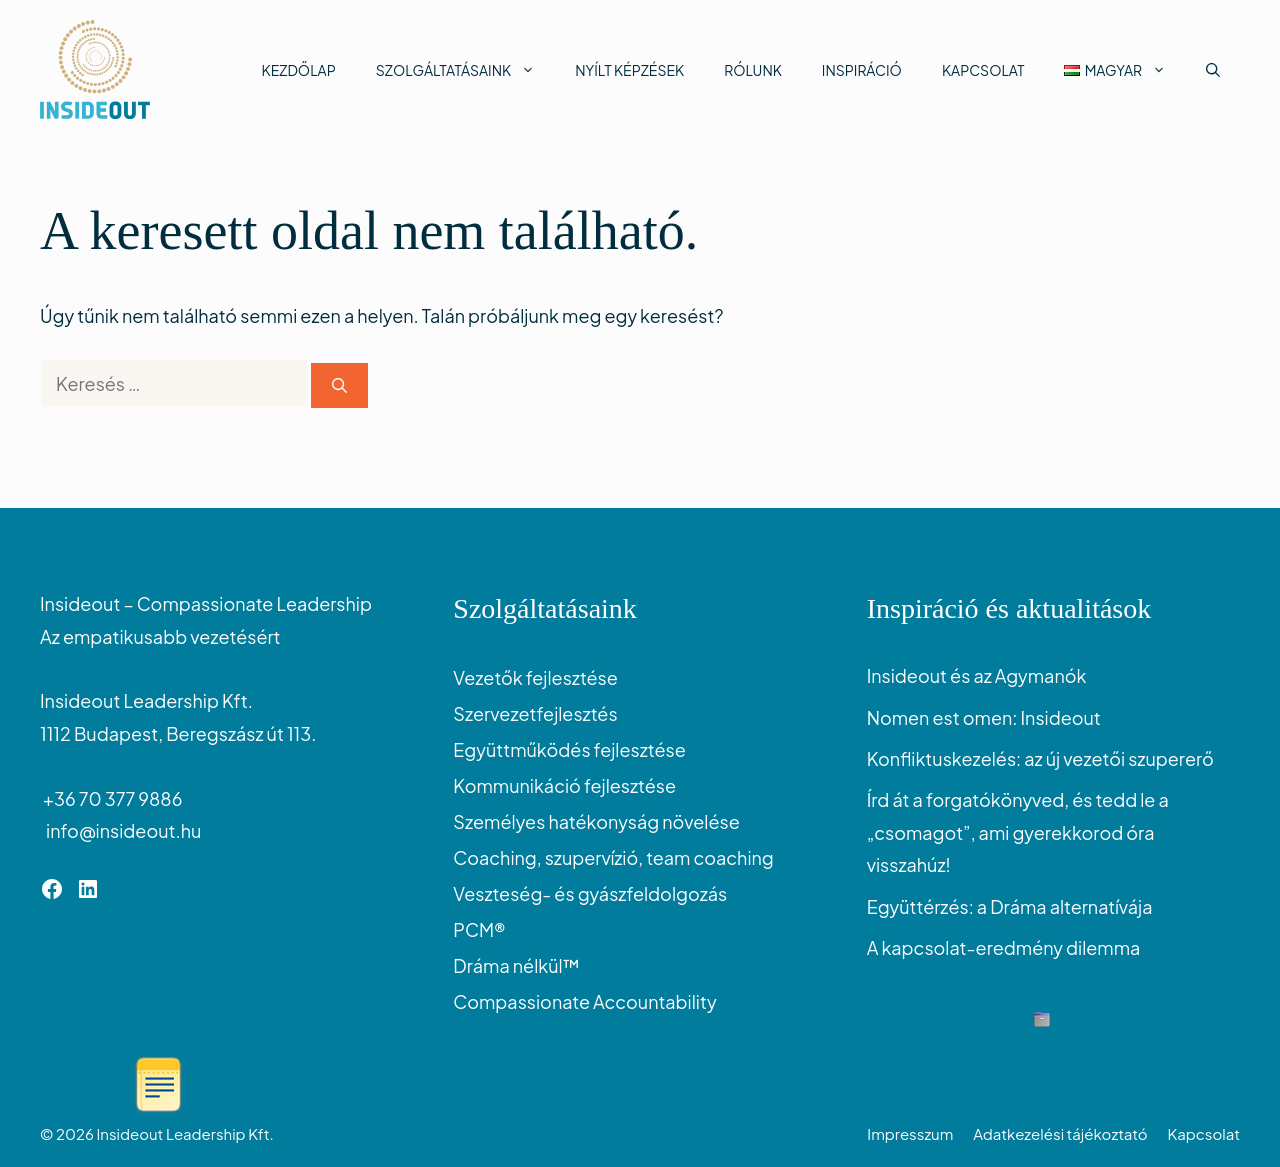 Image resolution: width=1280 pixels, height=1167 pixels. Describe the element at coordinates (158, 1084) in the screenshot. I see `open the notes application` at that location.